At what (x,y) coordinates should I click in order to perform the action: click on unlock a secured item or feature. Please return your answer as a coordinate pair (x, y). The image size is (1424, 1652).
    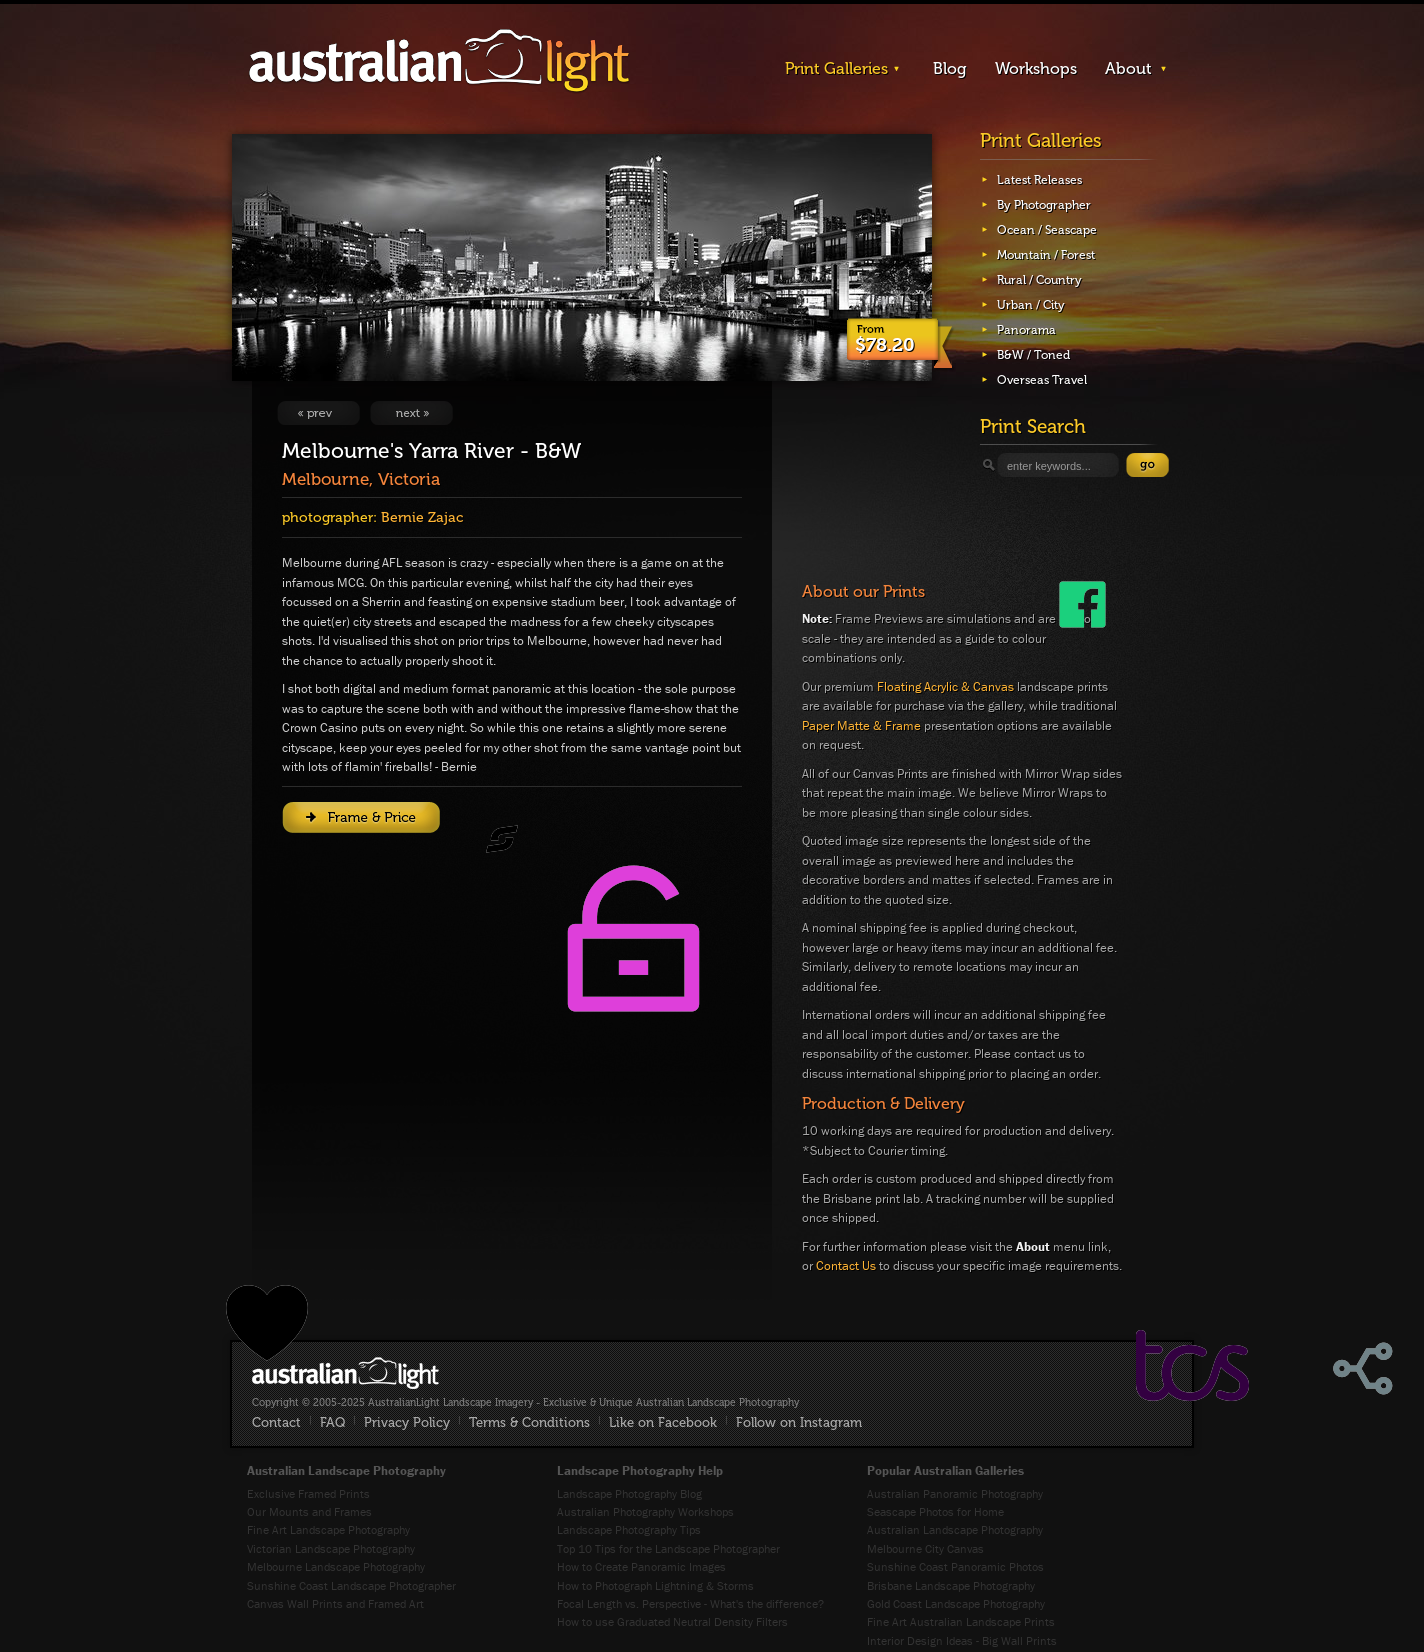
    Looking at the image, I should click on (633, 938).